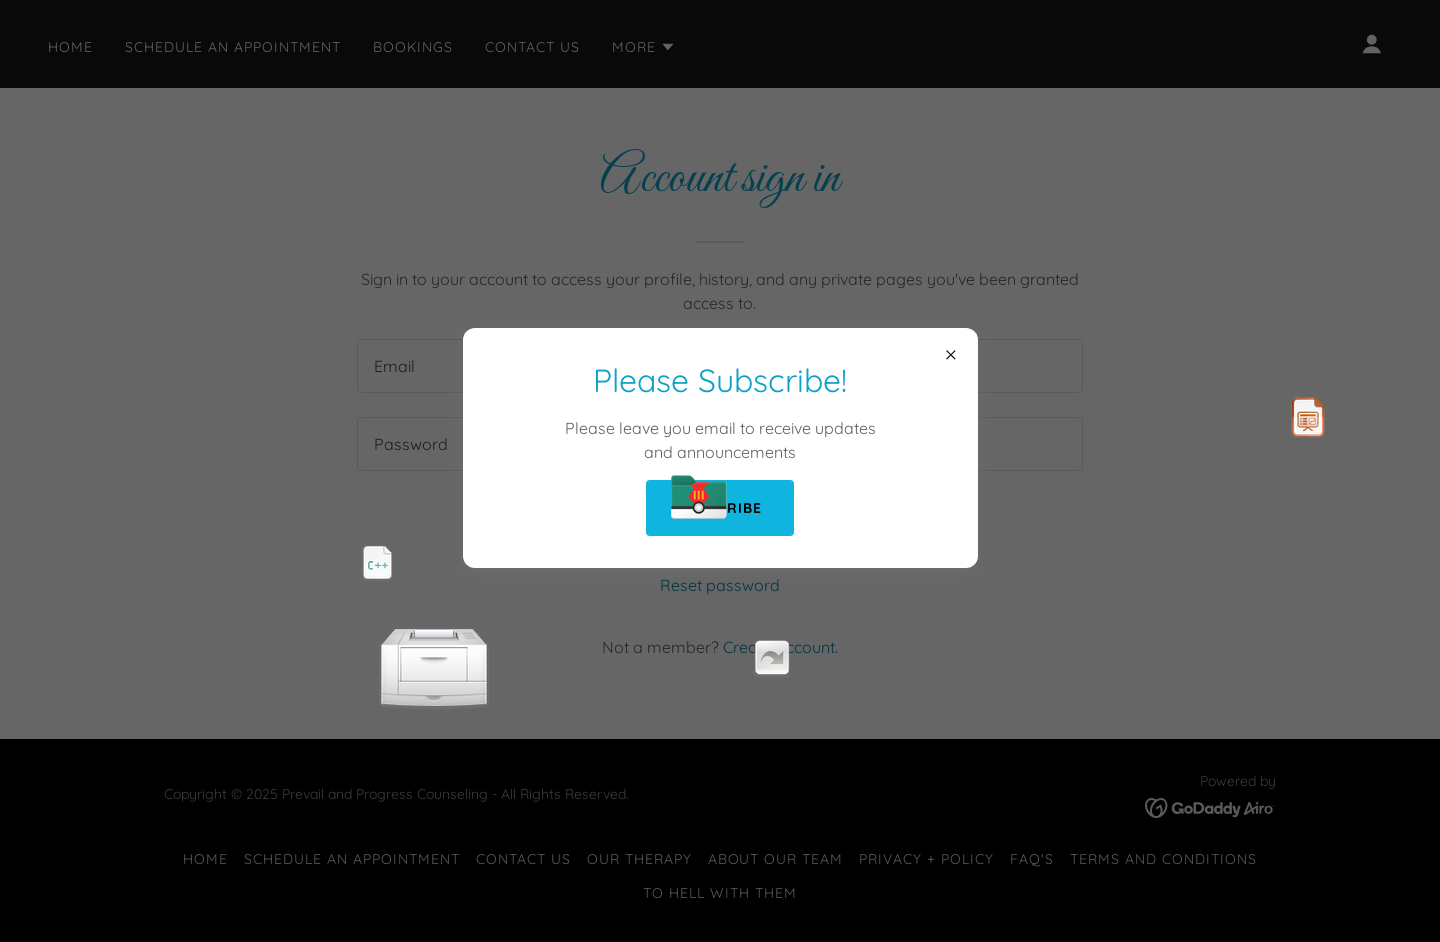 This screenshot has width=1440, height=942. I want to click on indicates a symbolic link or shortcut to another file, so click(772, 659).